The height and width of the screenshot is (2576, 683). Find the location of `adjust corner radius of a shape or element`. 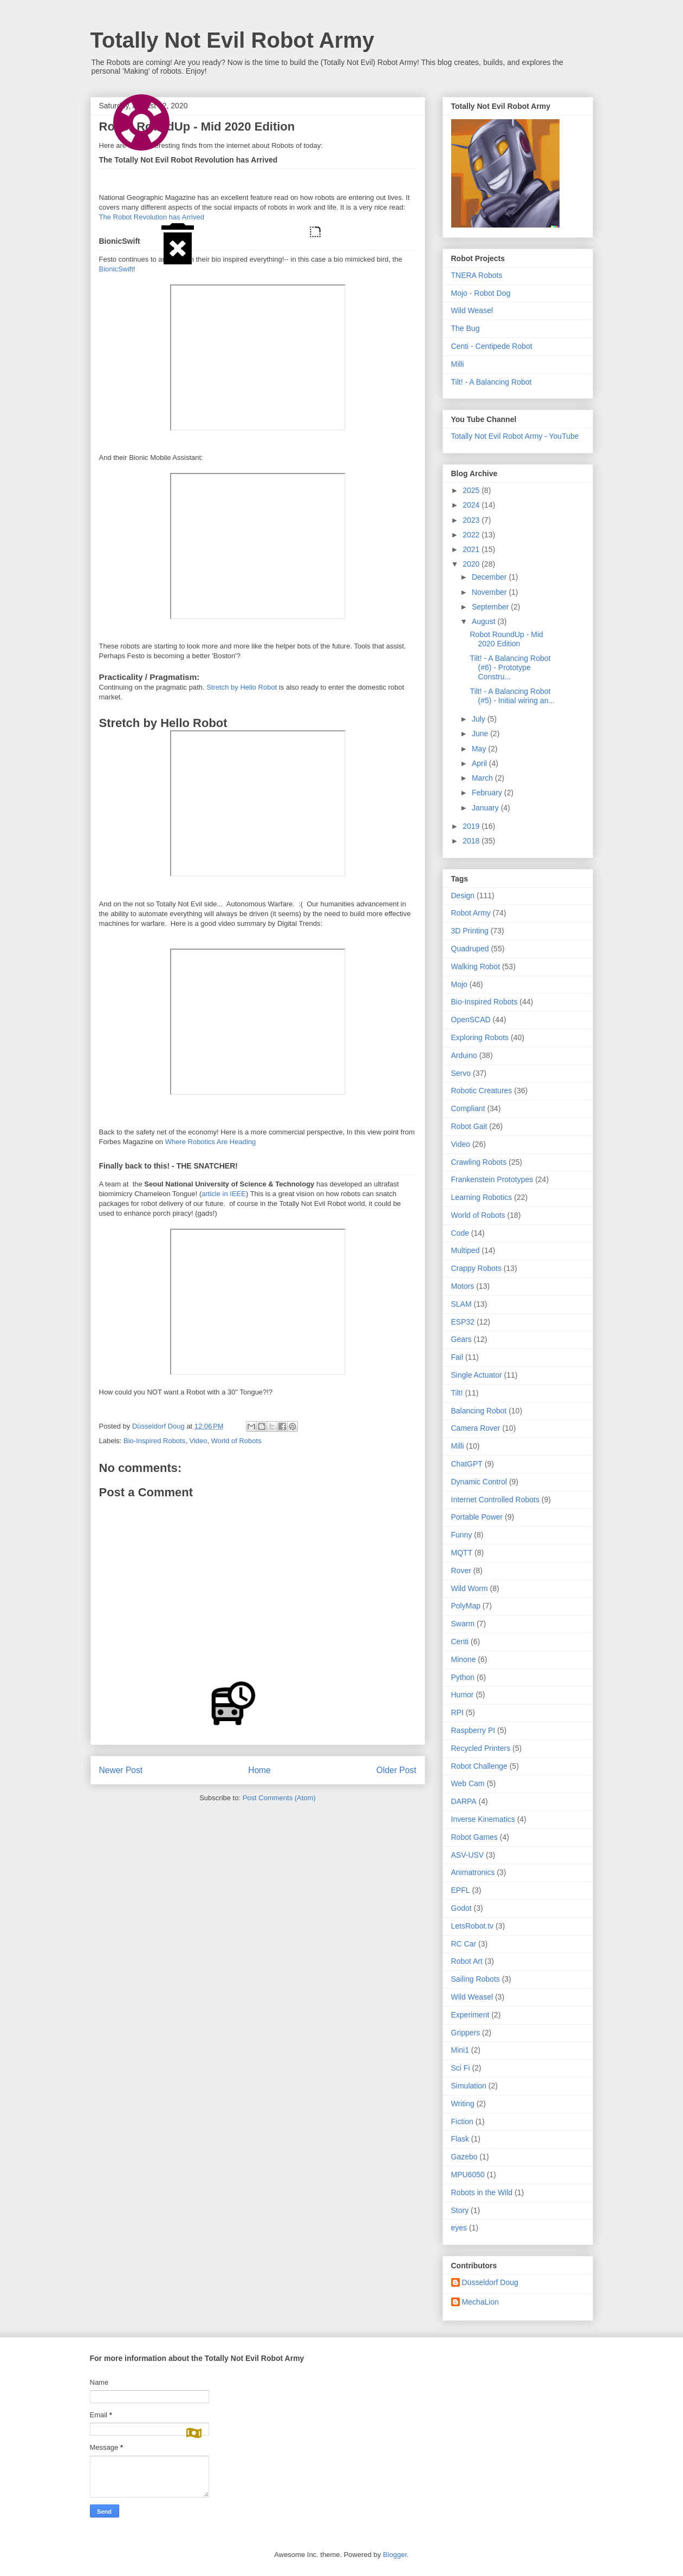

adjust corner radius of a shape or element is located at coordinates (315, 232).